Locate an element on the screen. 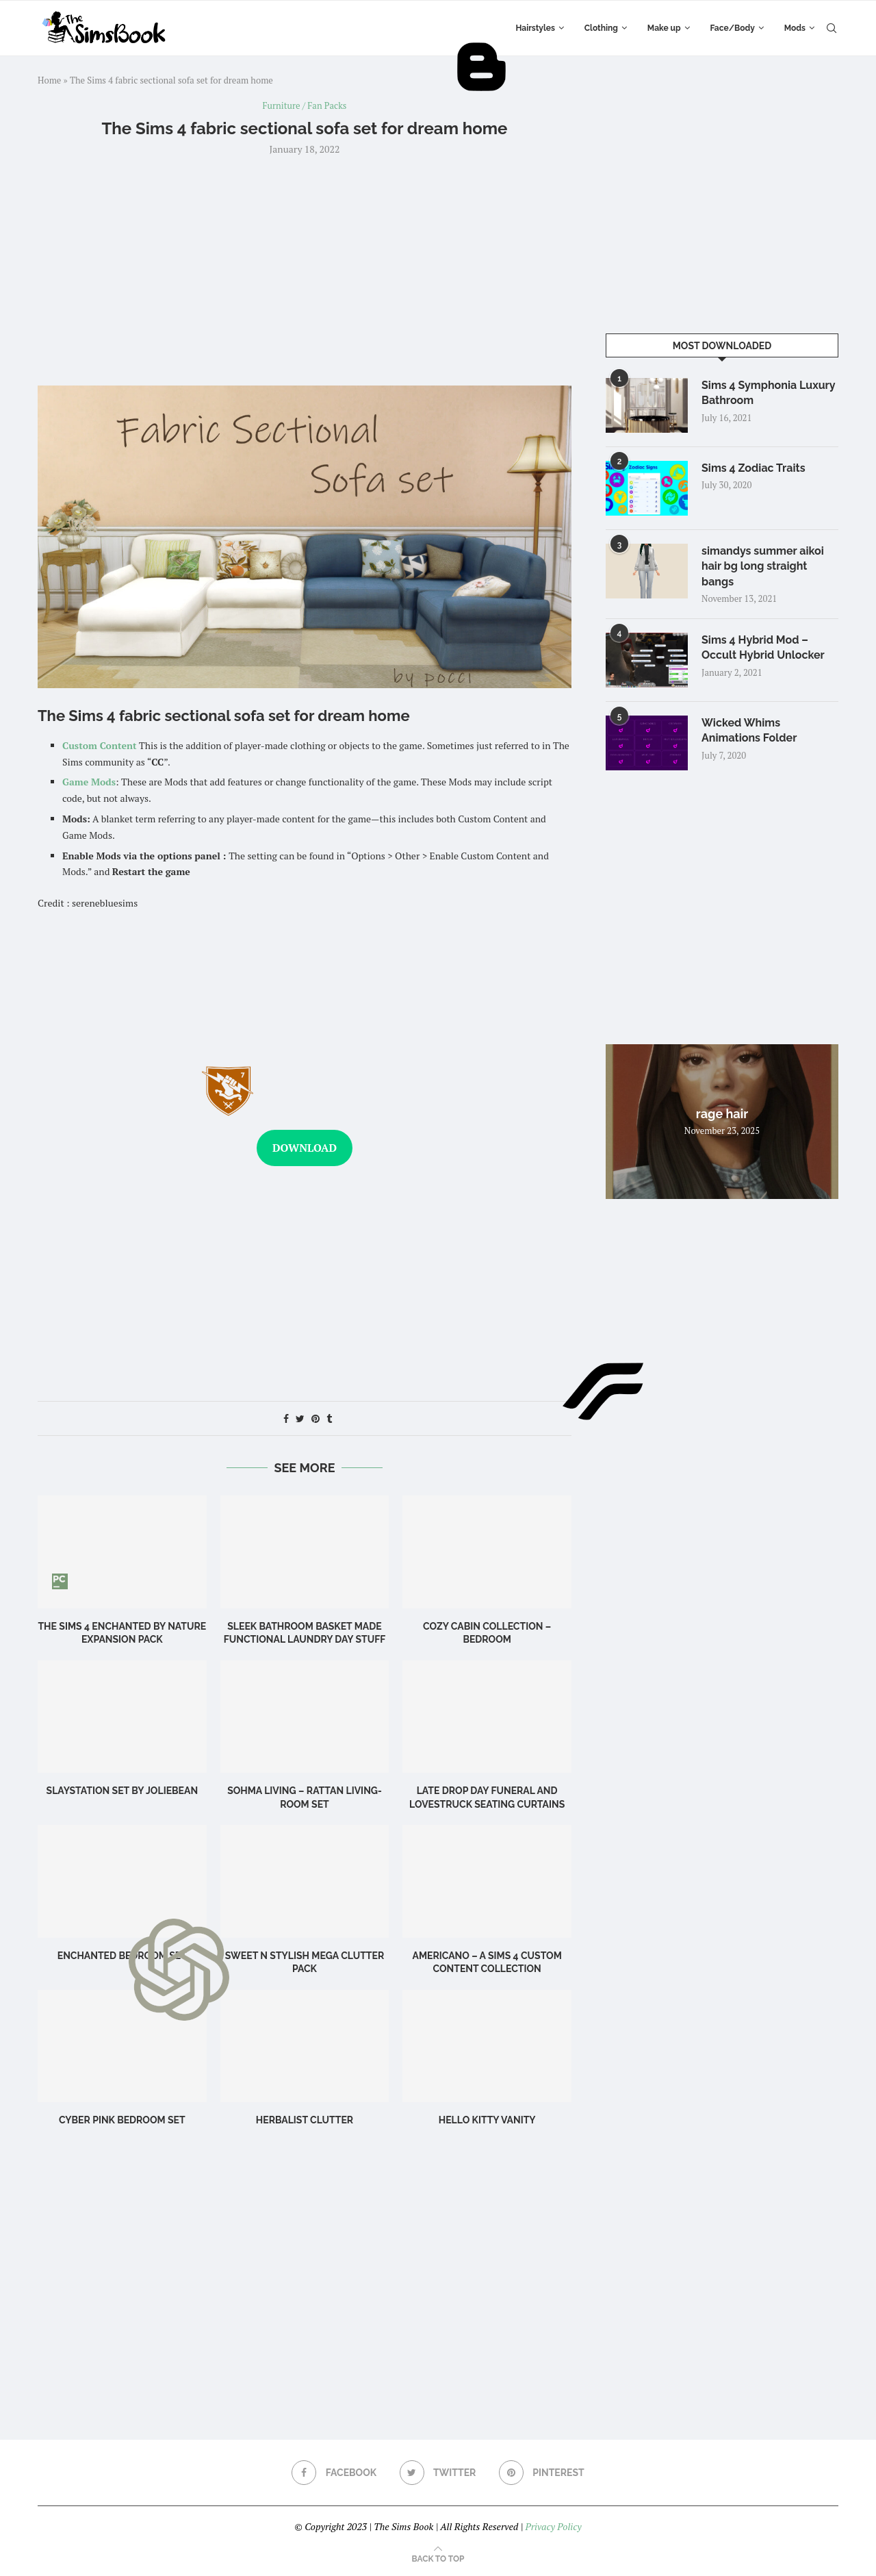 The image size is (876, 2576). Resurrection Remix OS logo is located at coordinates (603, 1391).